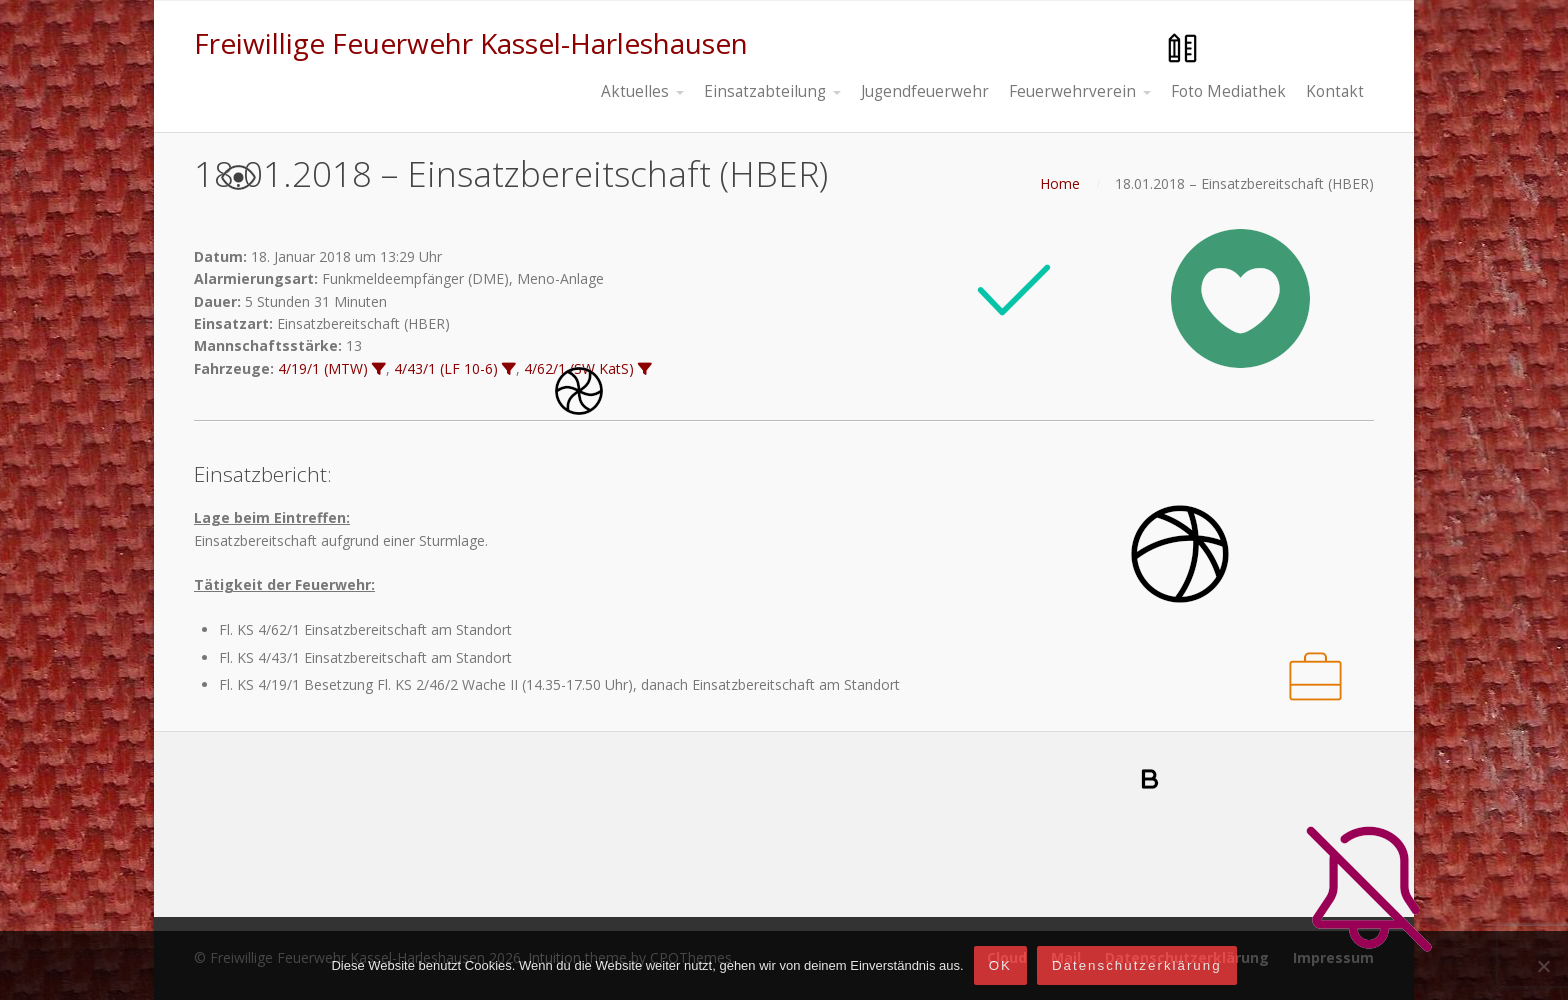 This screenshot has width=1568, height=1000. I want to click on mute notifications, so click(1369, 889).